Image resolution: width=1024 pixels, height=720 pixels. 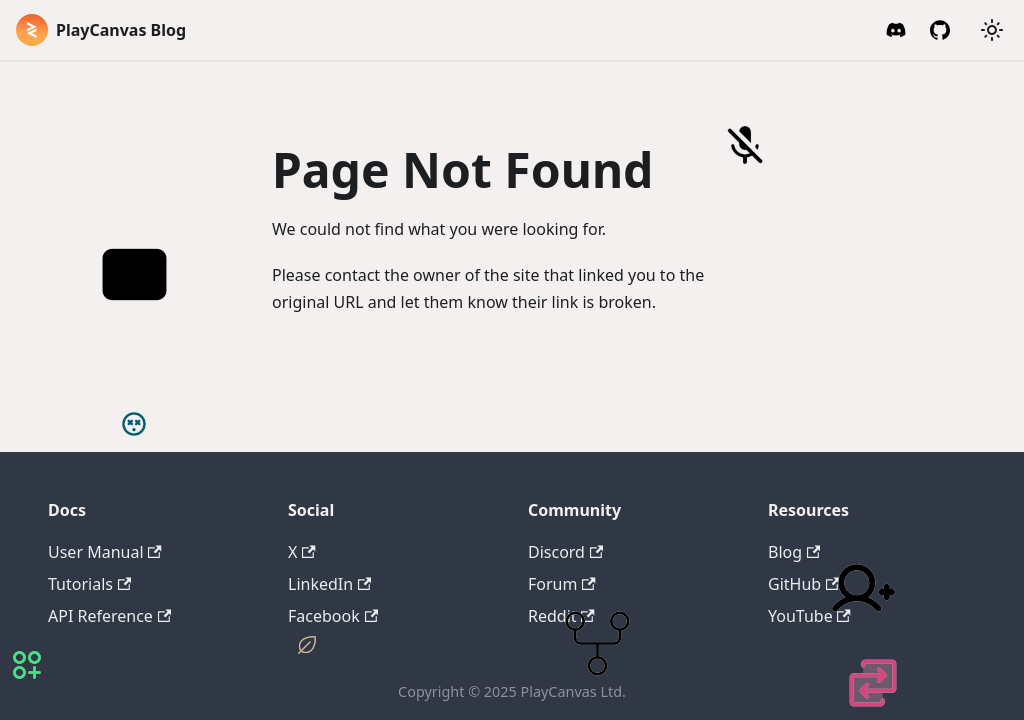 What do you see at coordinates (307, 645) in the screenshot?
I see `indicates eco-friendly or sustainable option` at bounding box center [307, 645].